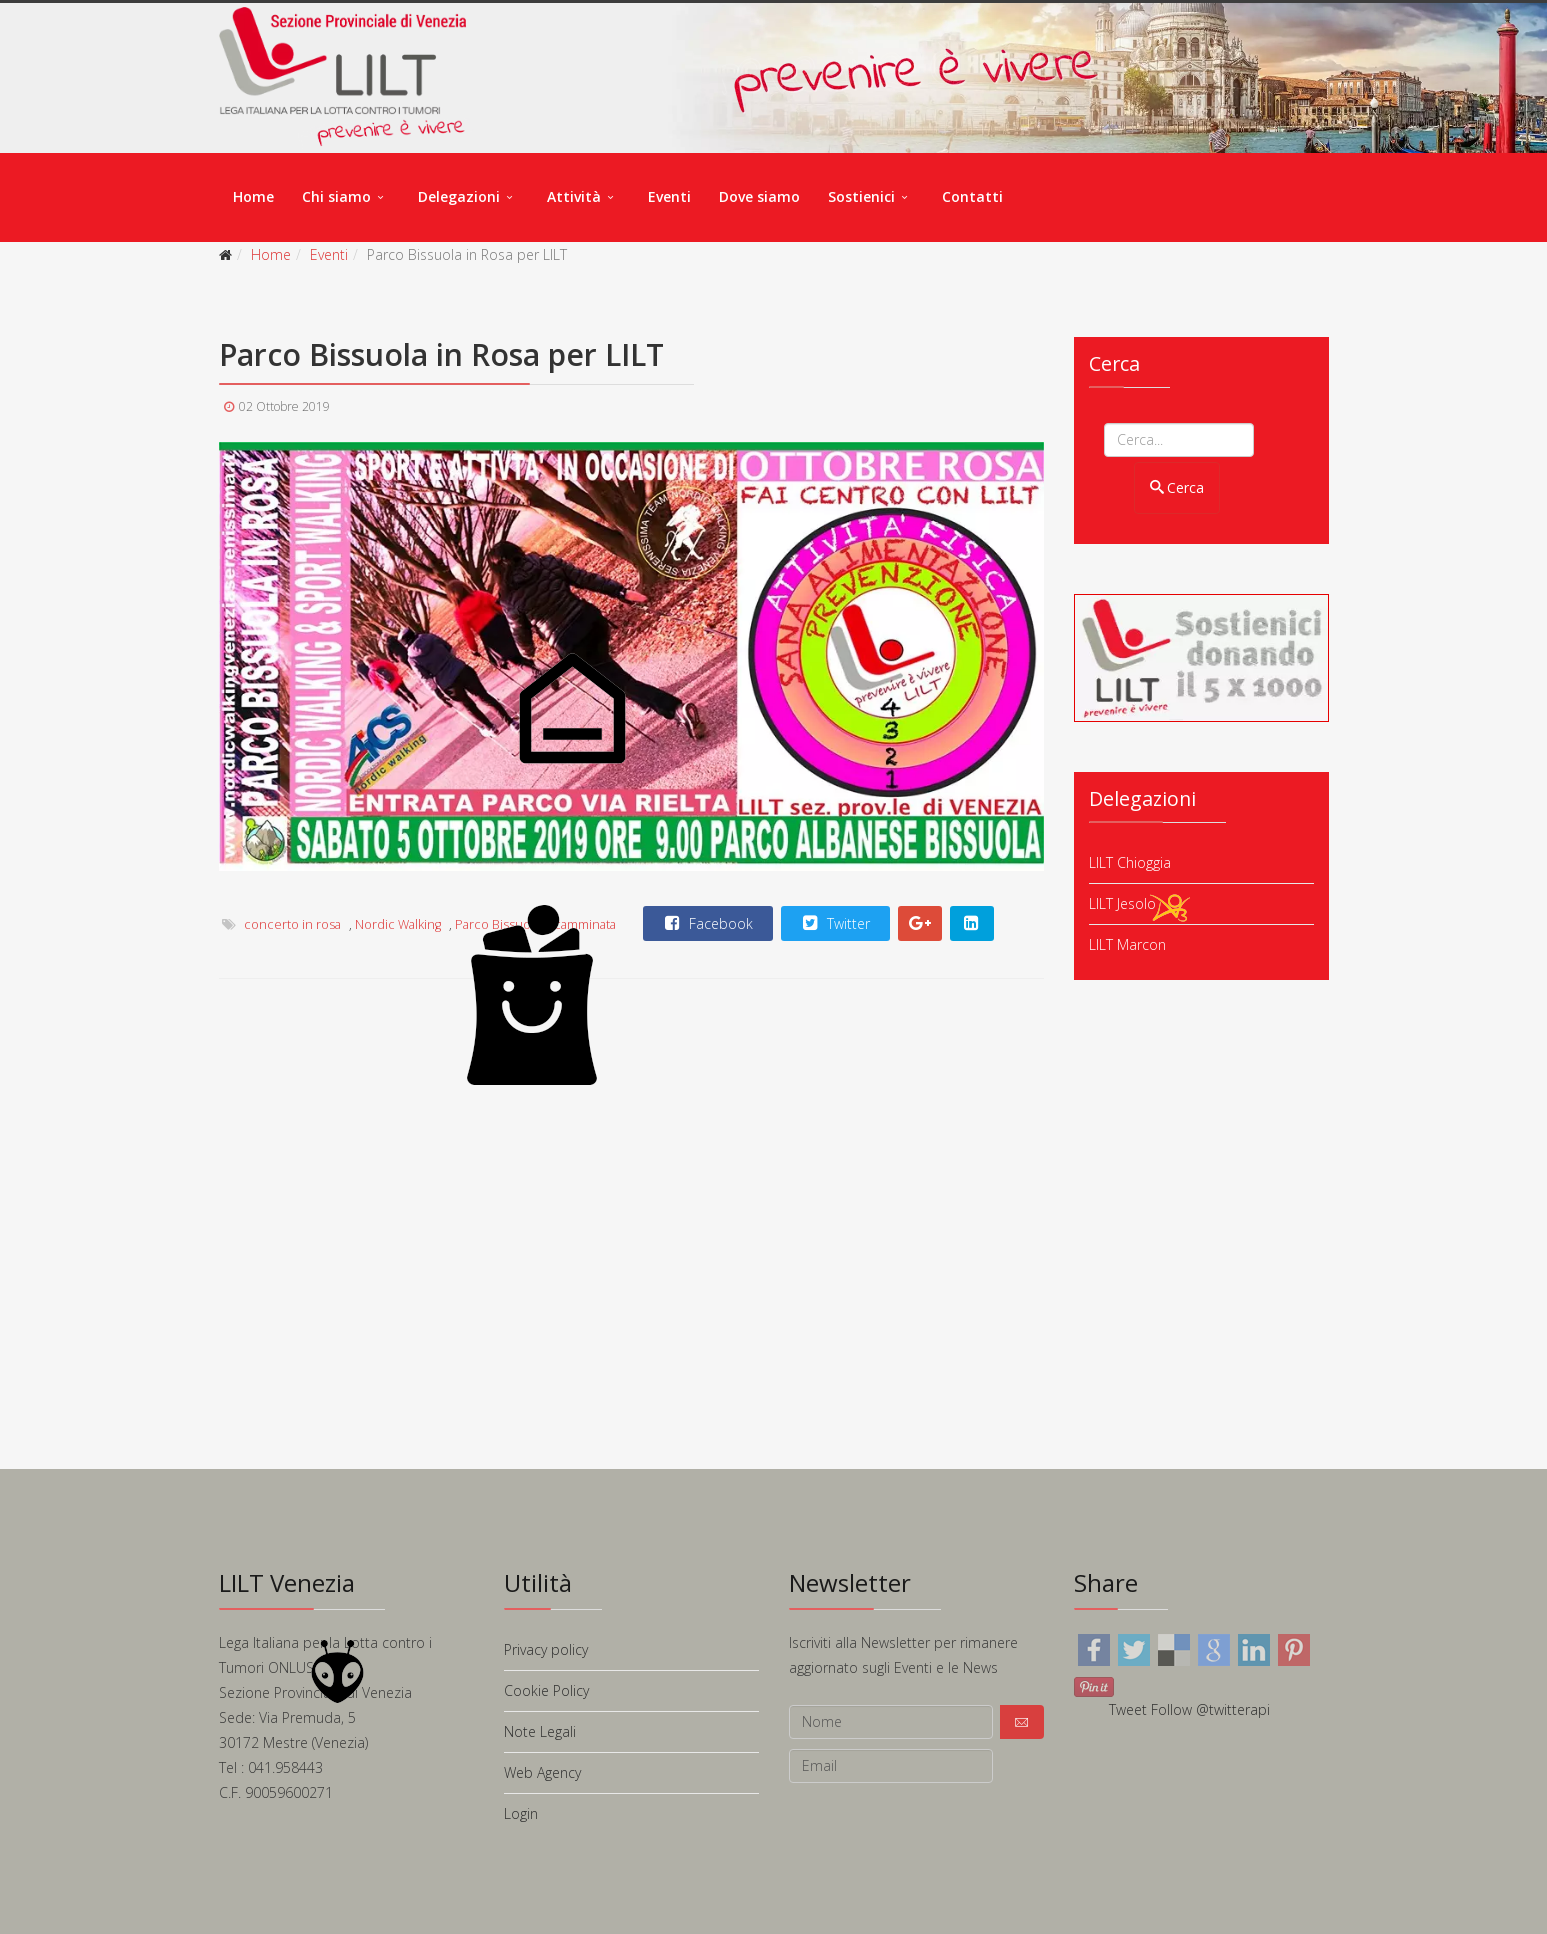  I want to click on navigate to home screen, so click(572, 710).